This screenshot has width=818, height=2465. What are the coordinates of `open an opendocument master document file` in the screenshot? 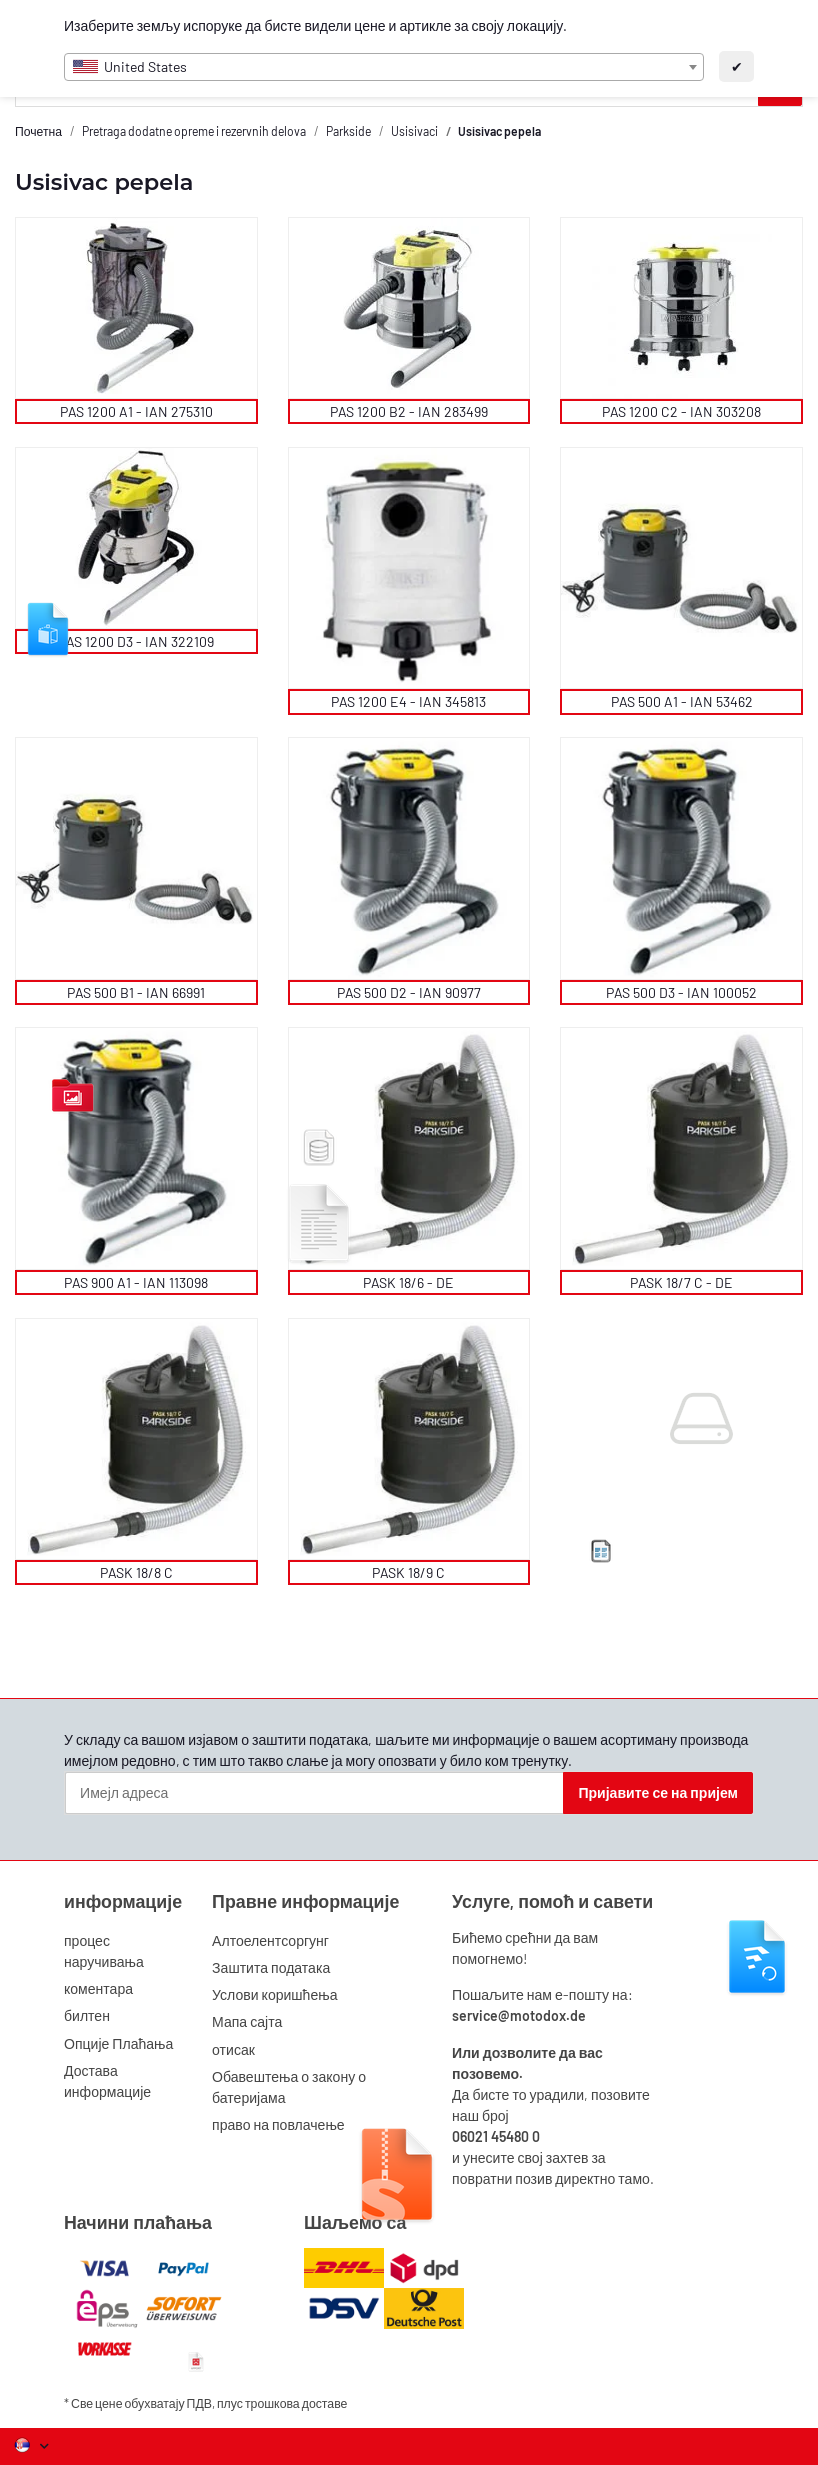 It's located at (601, 1551).